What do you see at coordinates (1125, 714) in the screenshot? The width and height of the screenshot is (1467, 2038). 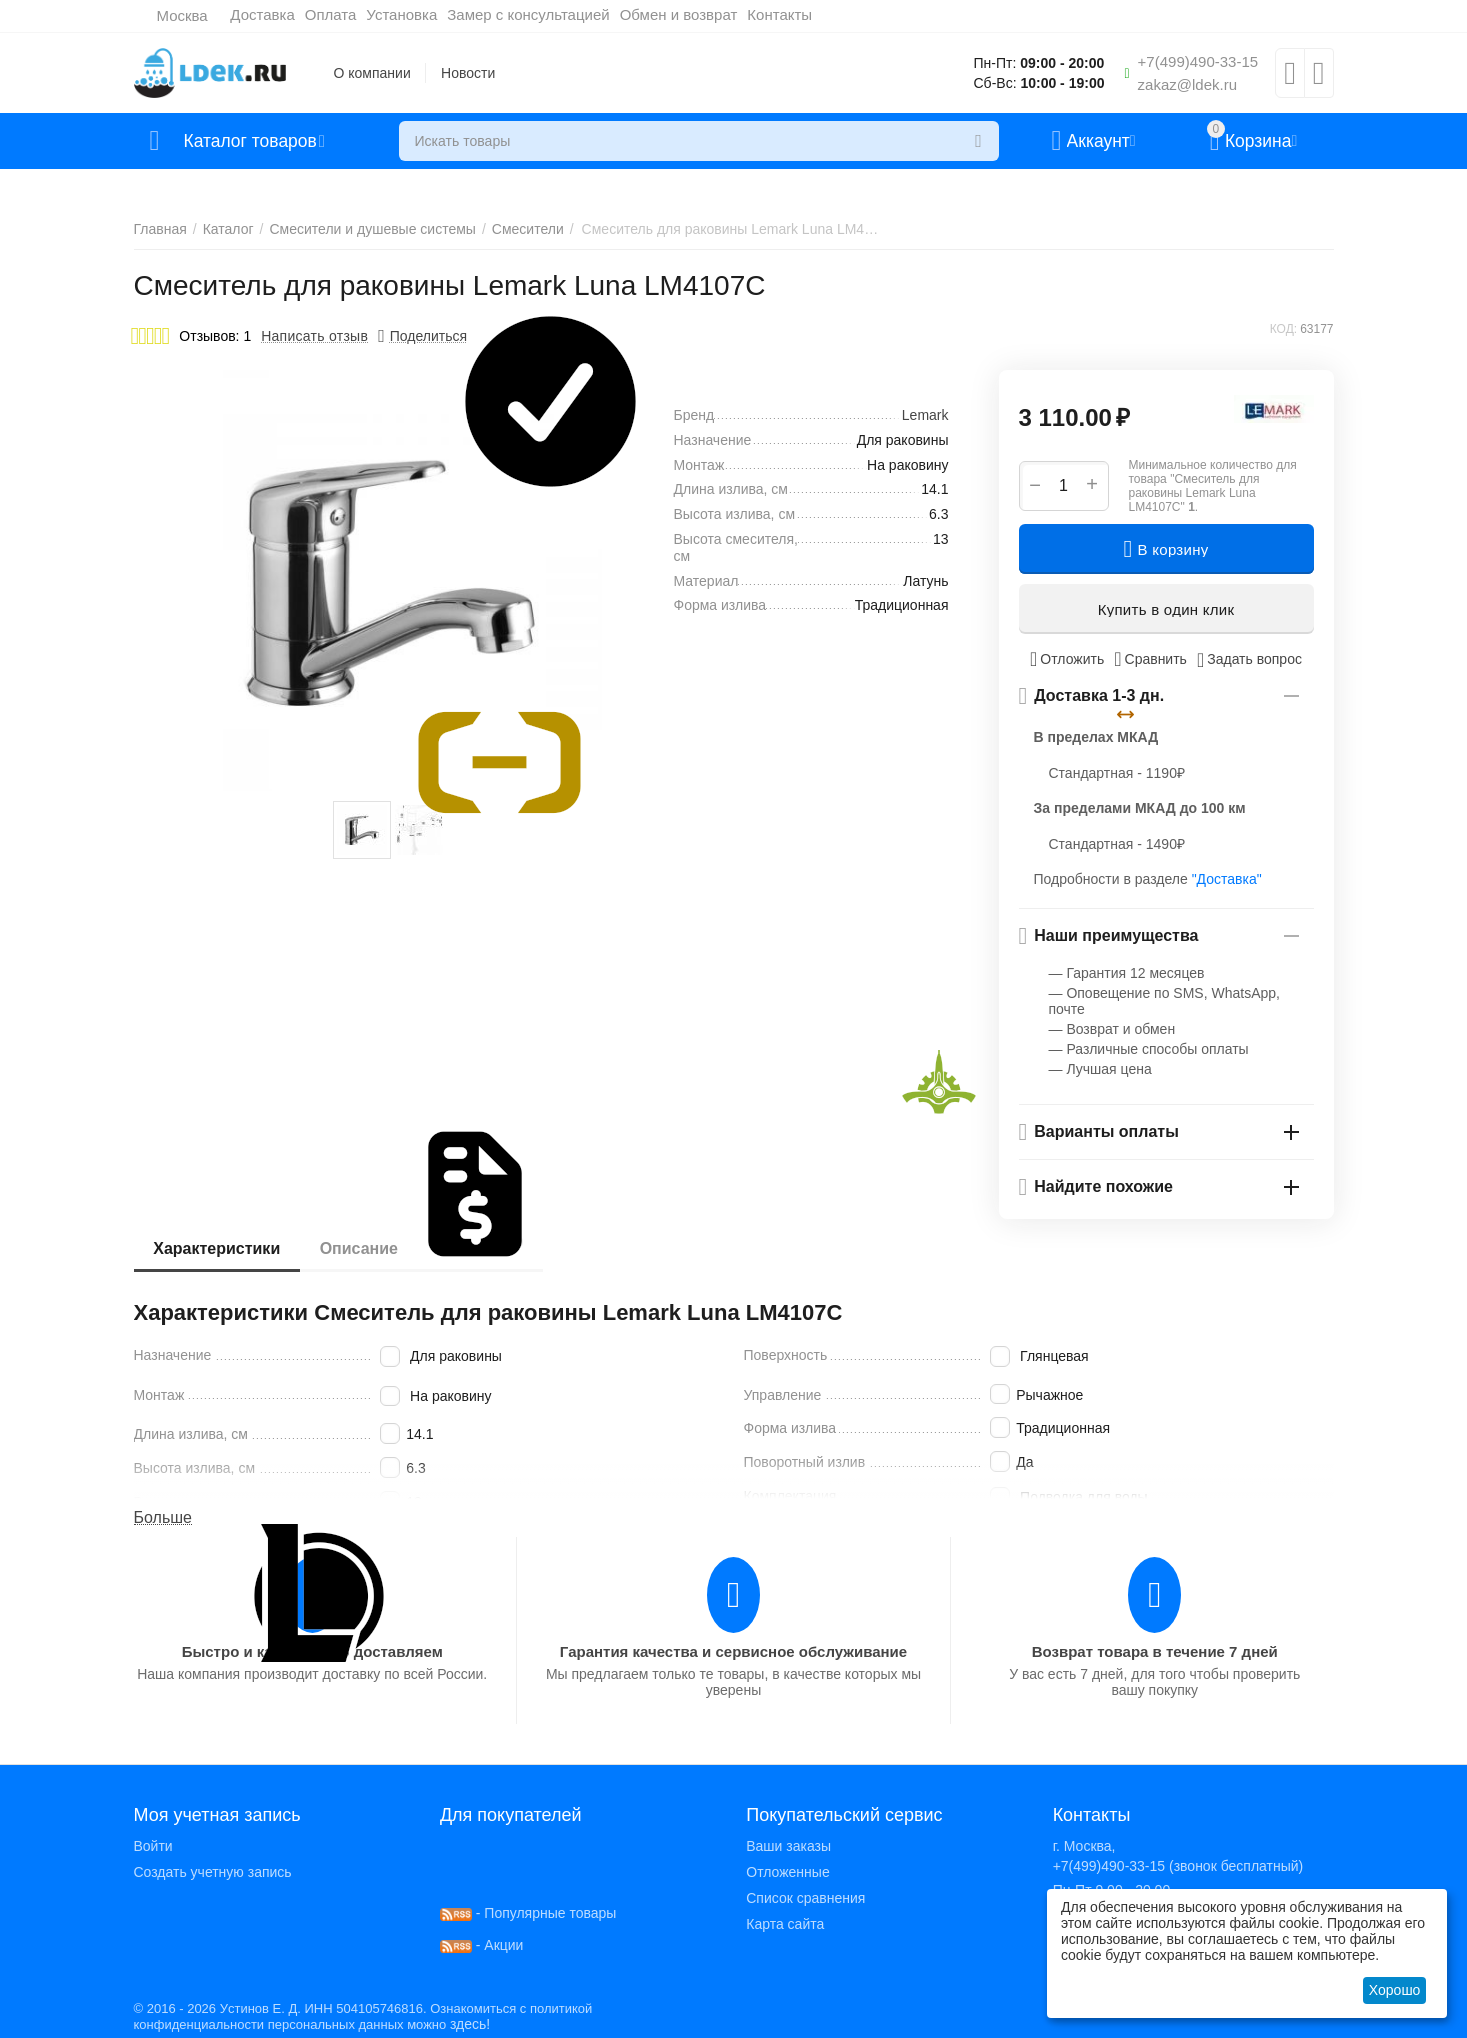 I see `adjust width or resize horizontally` at bounding box center [1125, 714].